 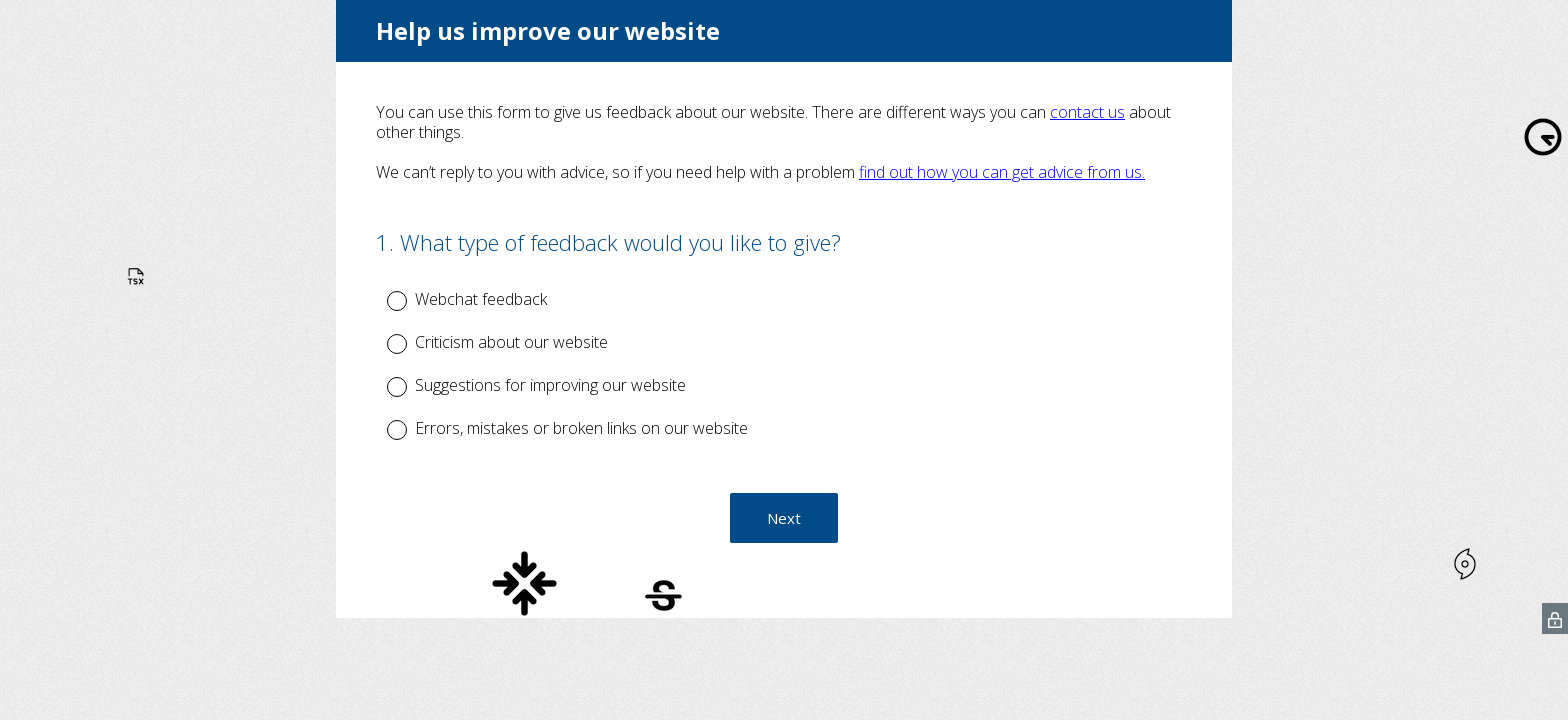 I want to click on open a TypeScript JSX file, so click(x=136, y=277).